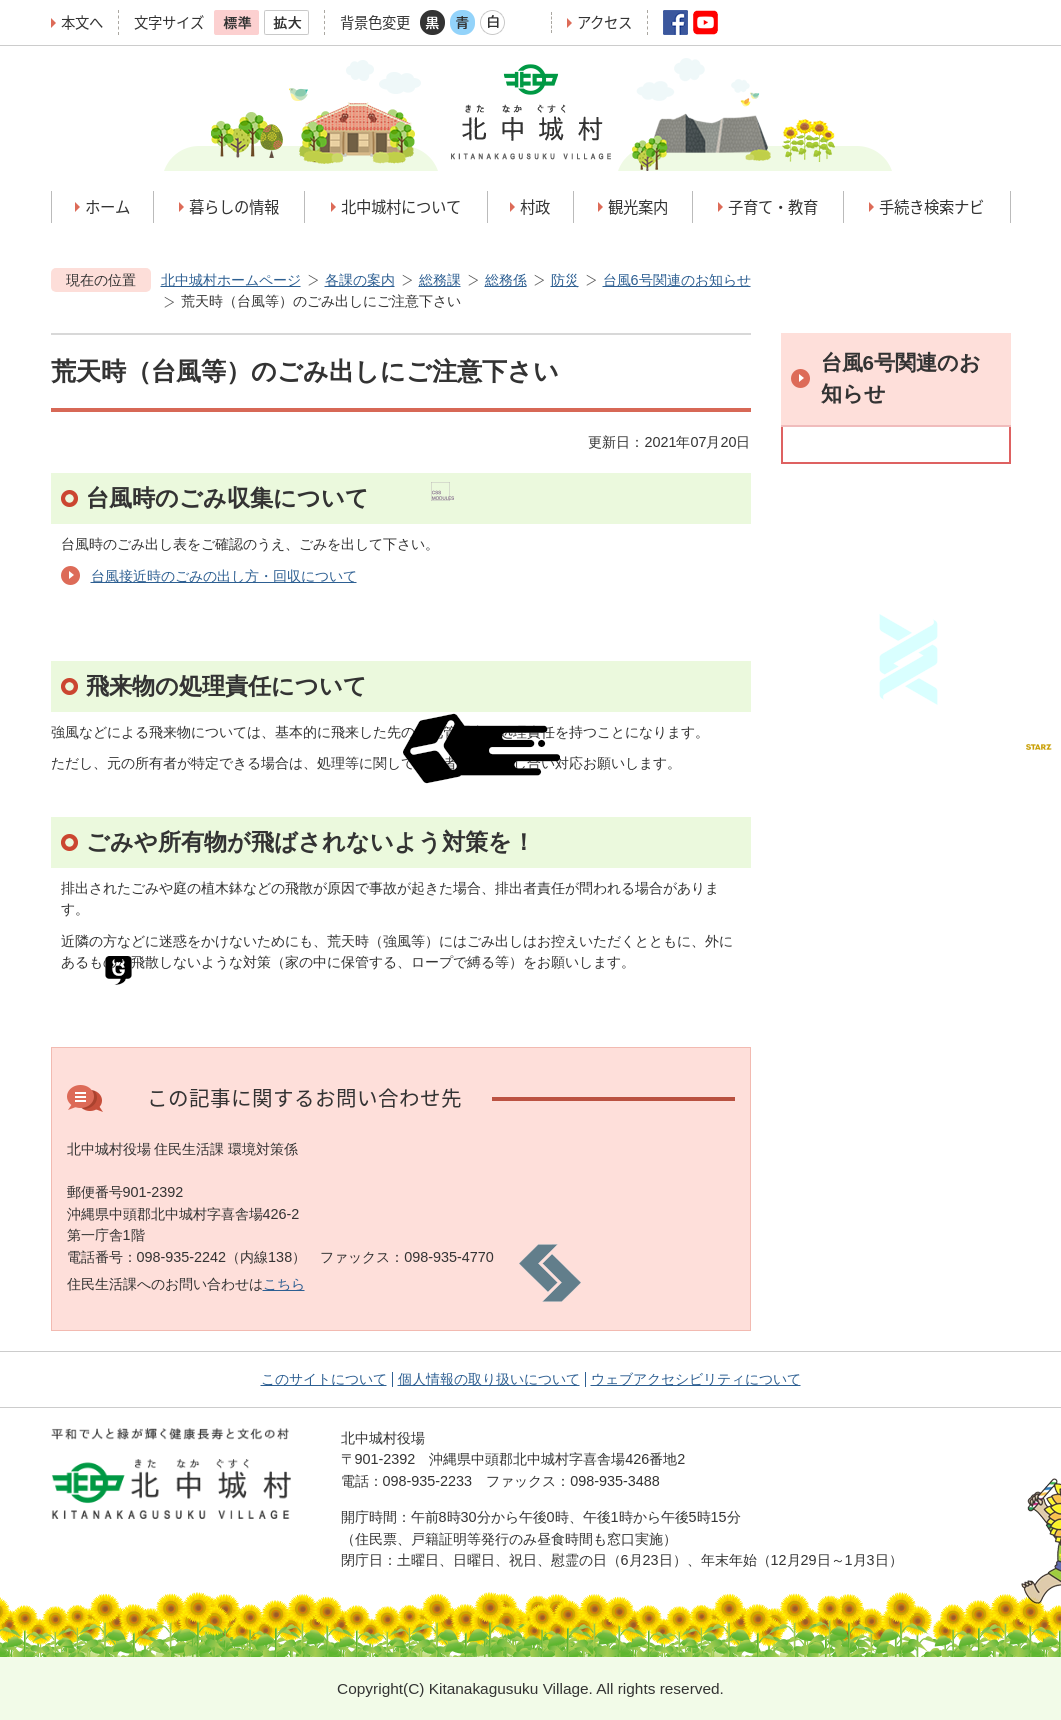 The width and height of the screenshot is (1061, 1720). I want to click on open the Starz streaming app, so click(1039, 747).